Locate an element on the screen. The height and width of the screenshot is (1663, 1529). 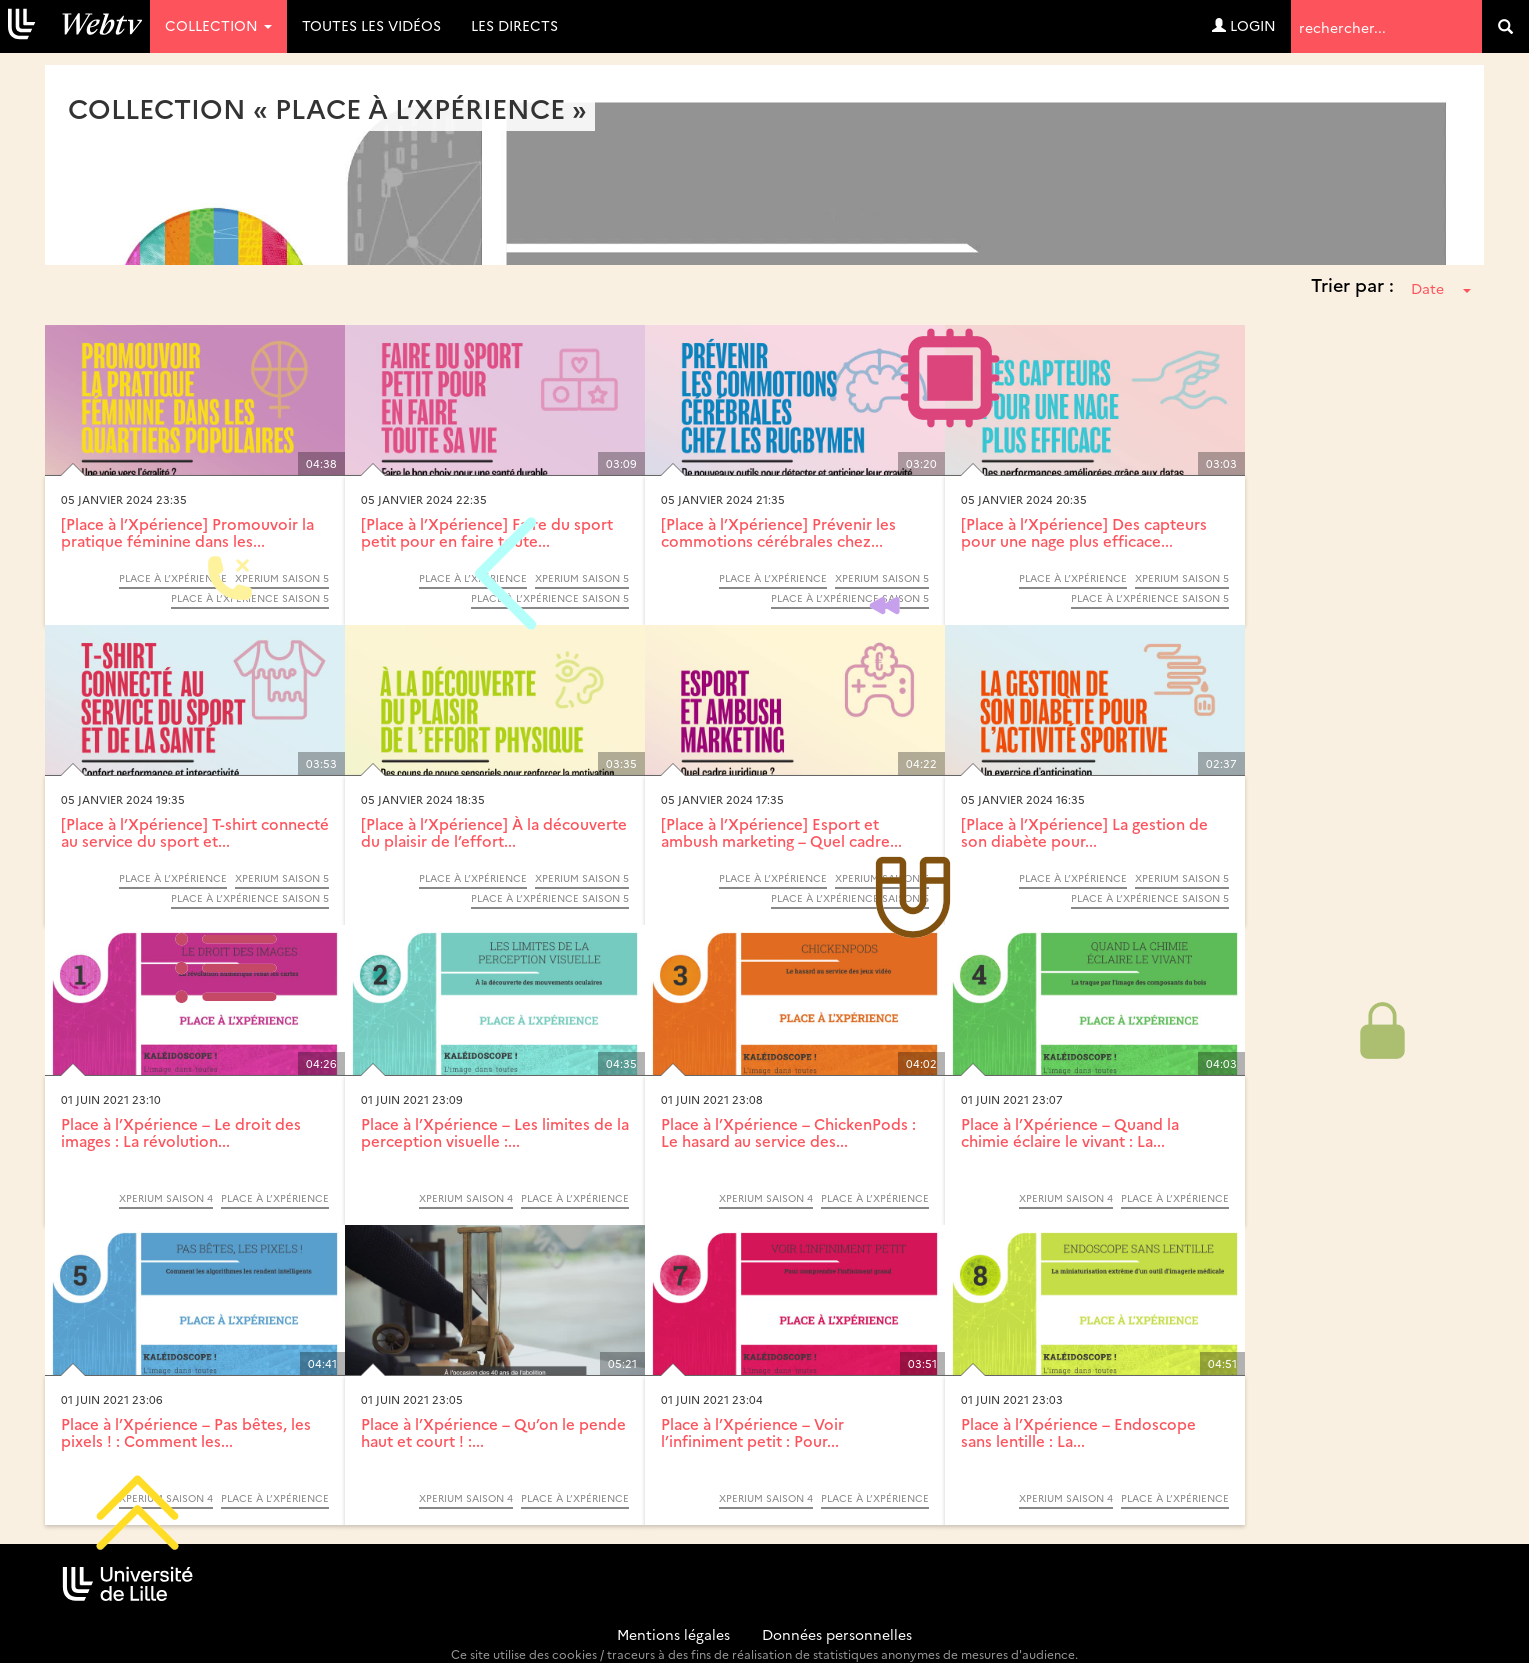
activate magnetic snap or alignment tool is located at coordinates (913, 894).